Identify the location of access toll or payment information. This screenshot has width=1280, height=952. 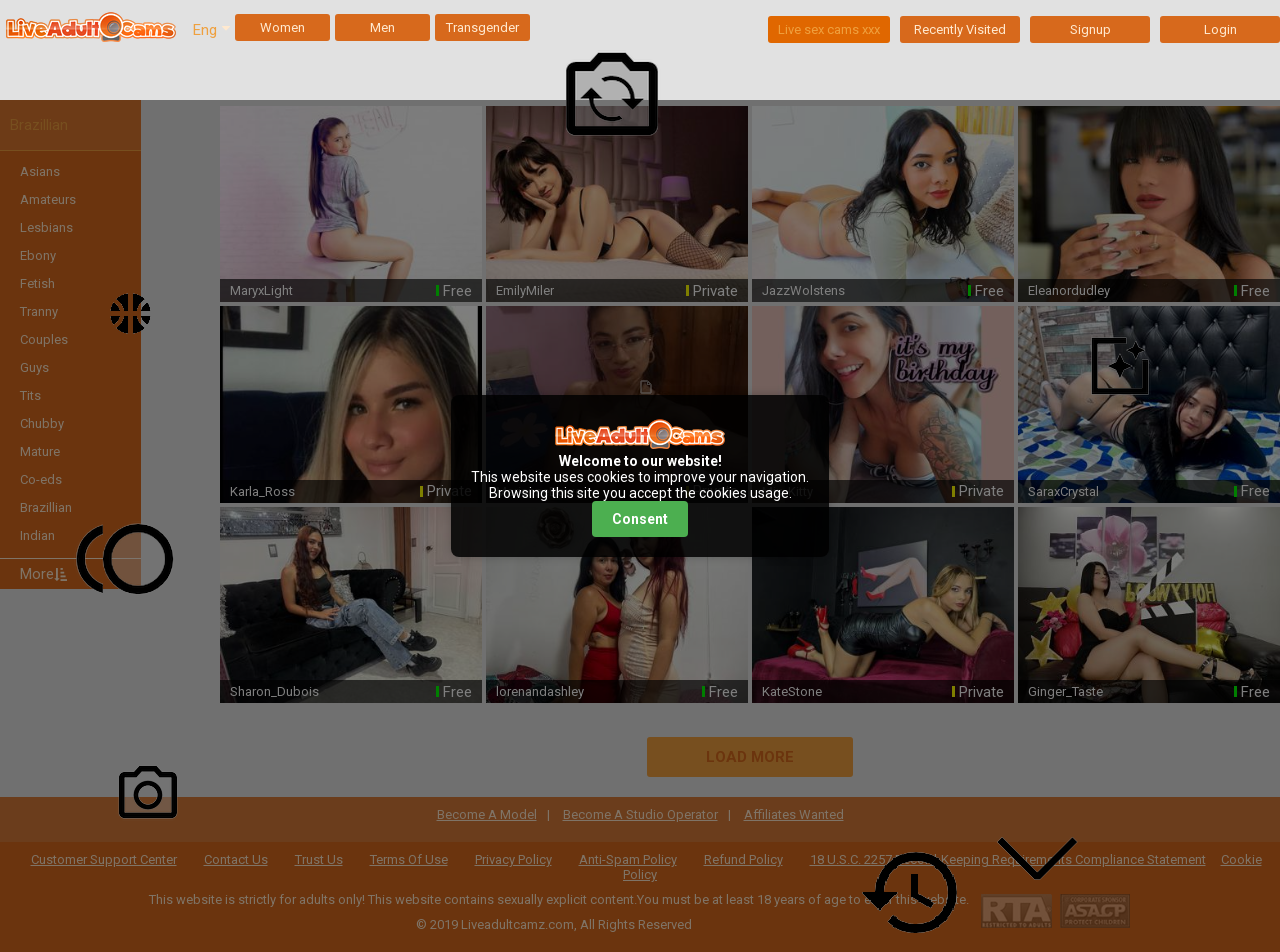
(125, 559).